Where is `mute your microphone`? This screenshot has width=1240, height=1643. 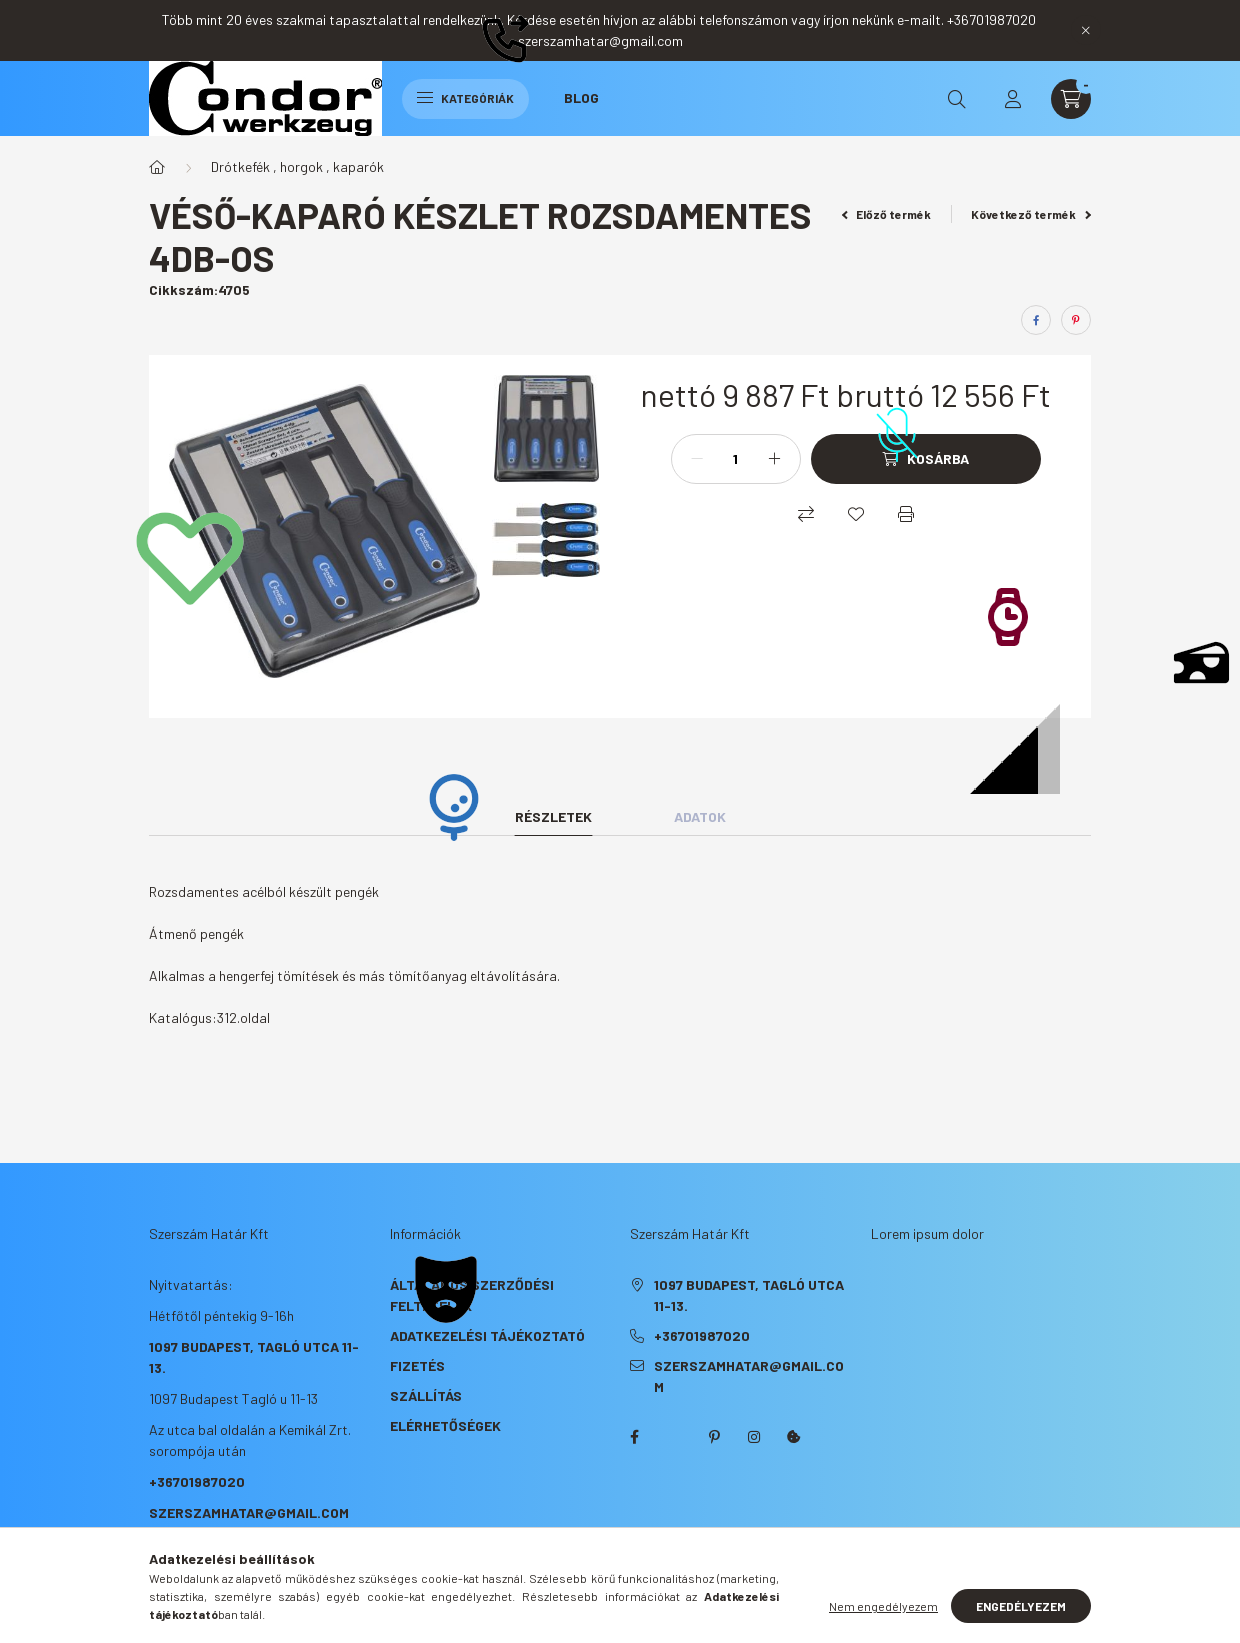
mute your microphone is located at coordinates (897, 434).